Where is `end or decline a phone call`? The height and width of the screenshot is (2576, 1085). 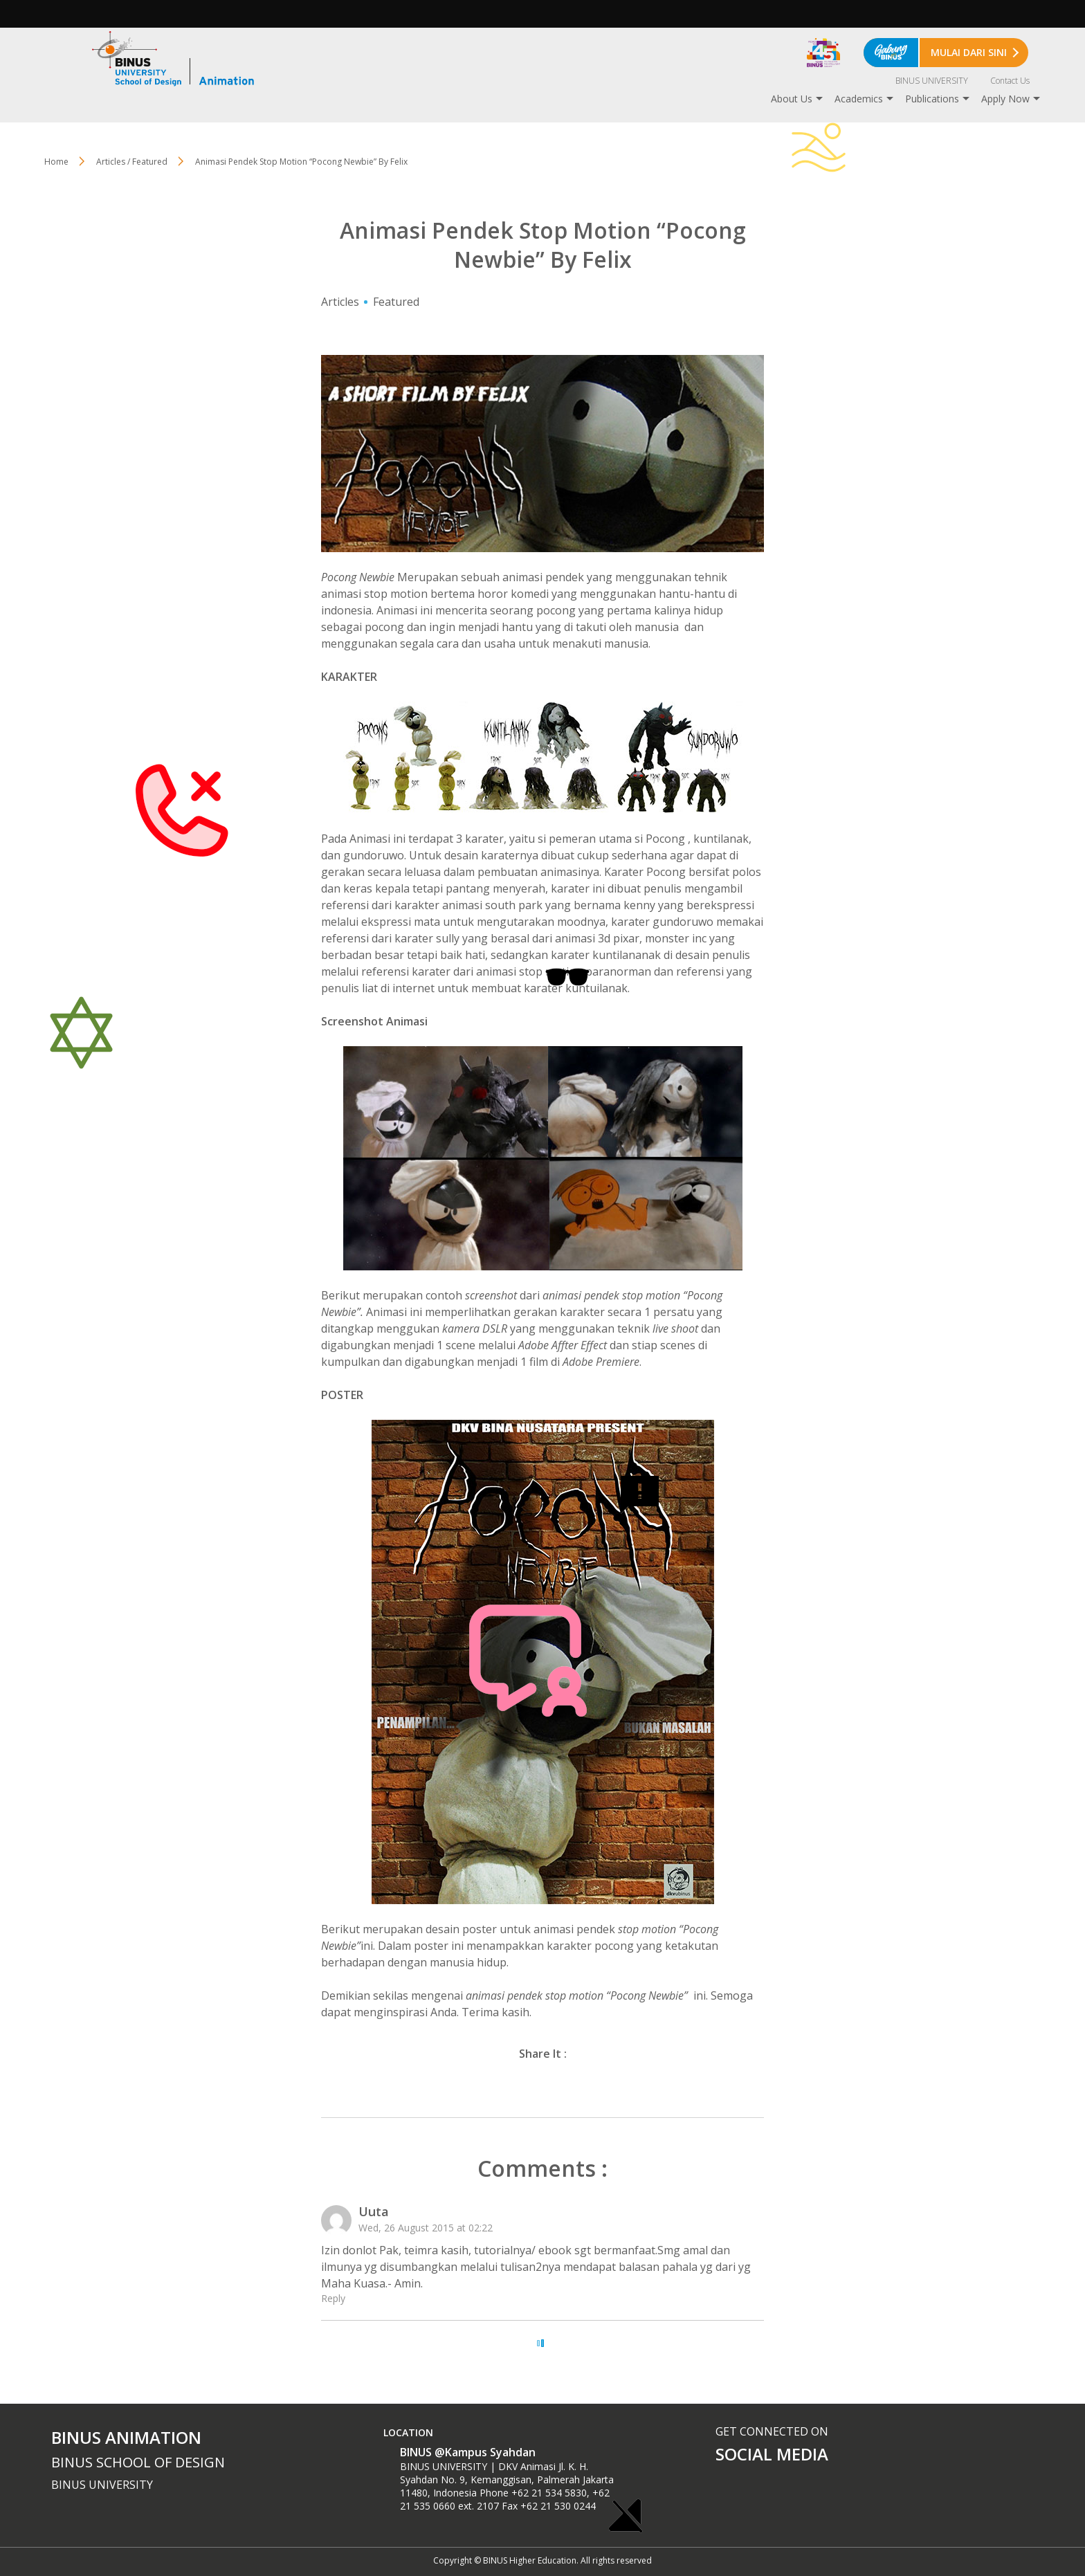
end or decline a phone call is located at coordinates (183, 808).